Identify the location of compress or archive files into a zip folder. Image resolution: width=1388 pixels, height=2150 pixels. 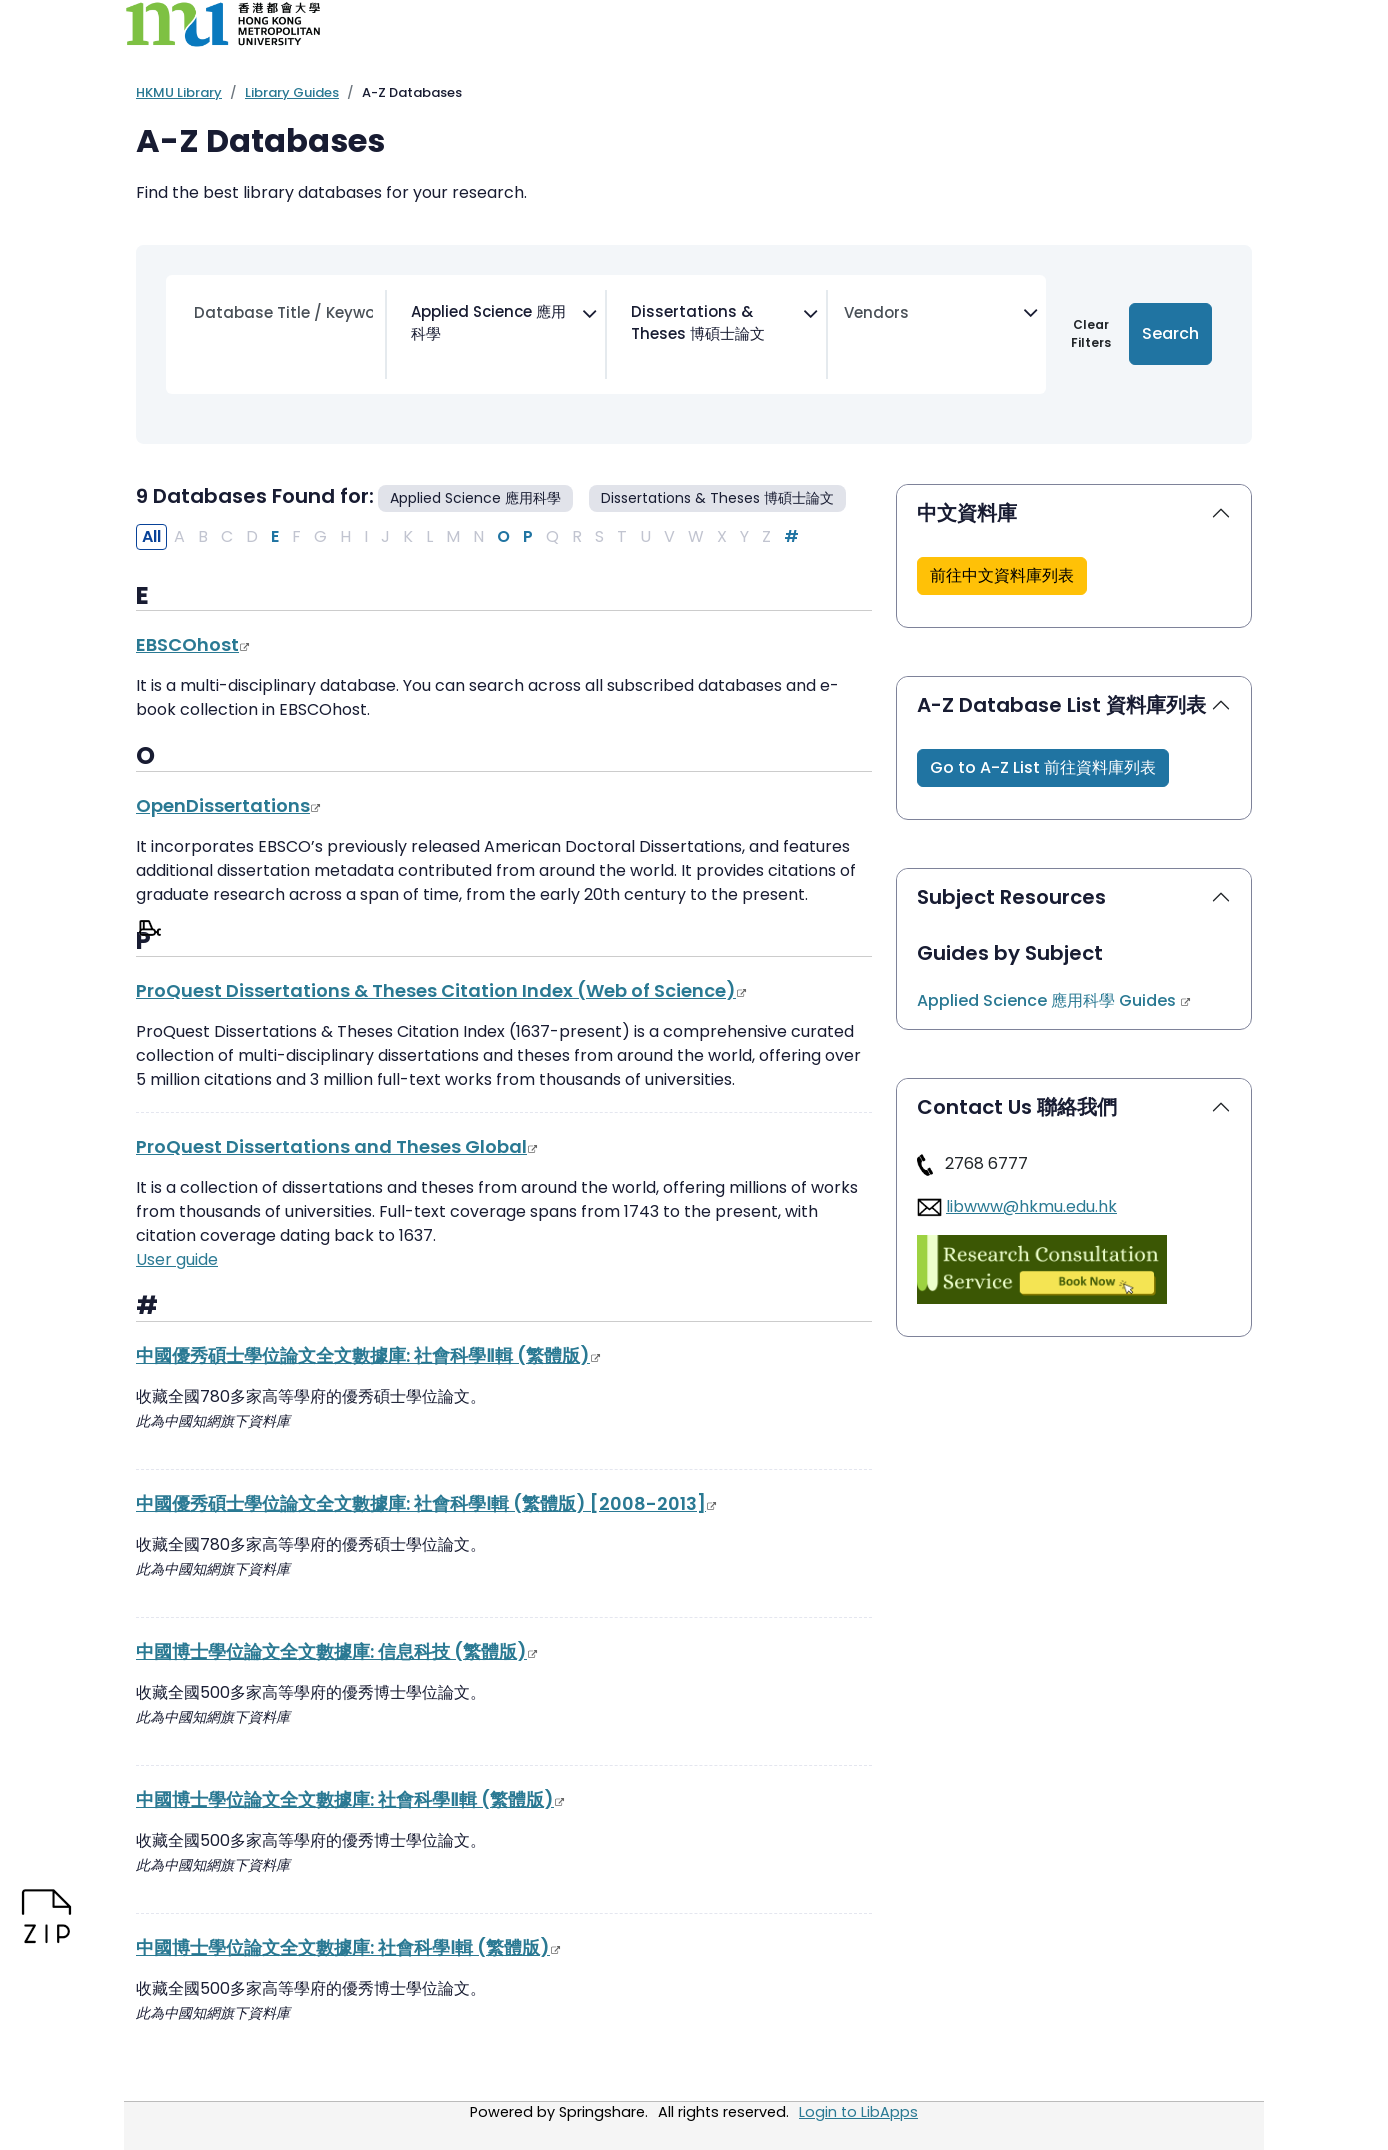
(46, 1918).